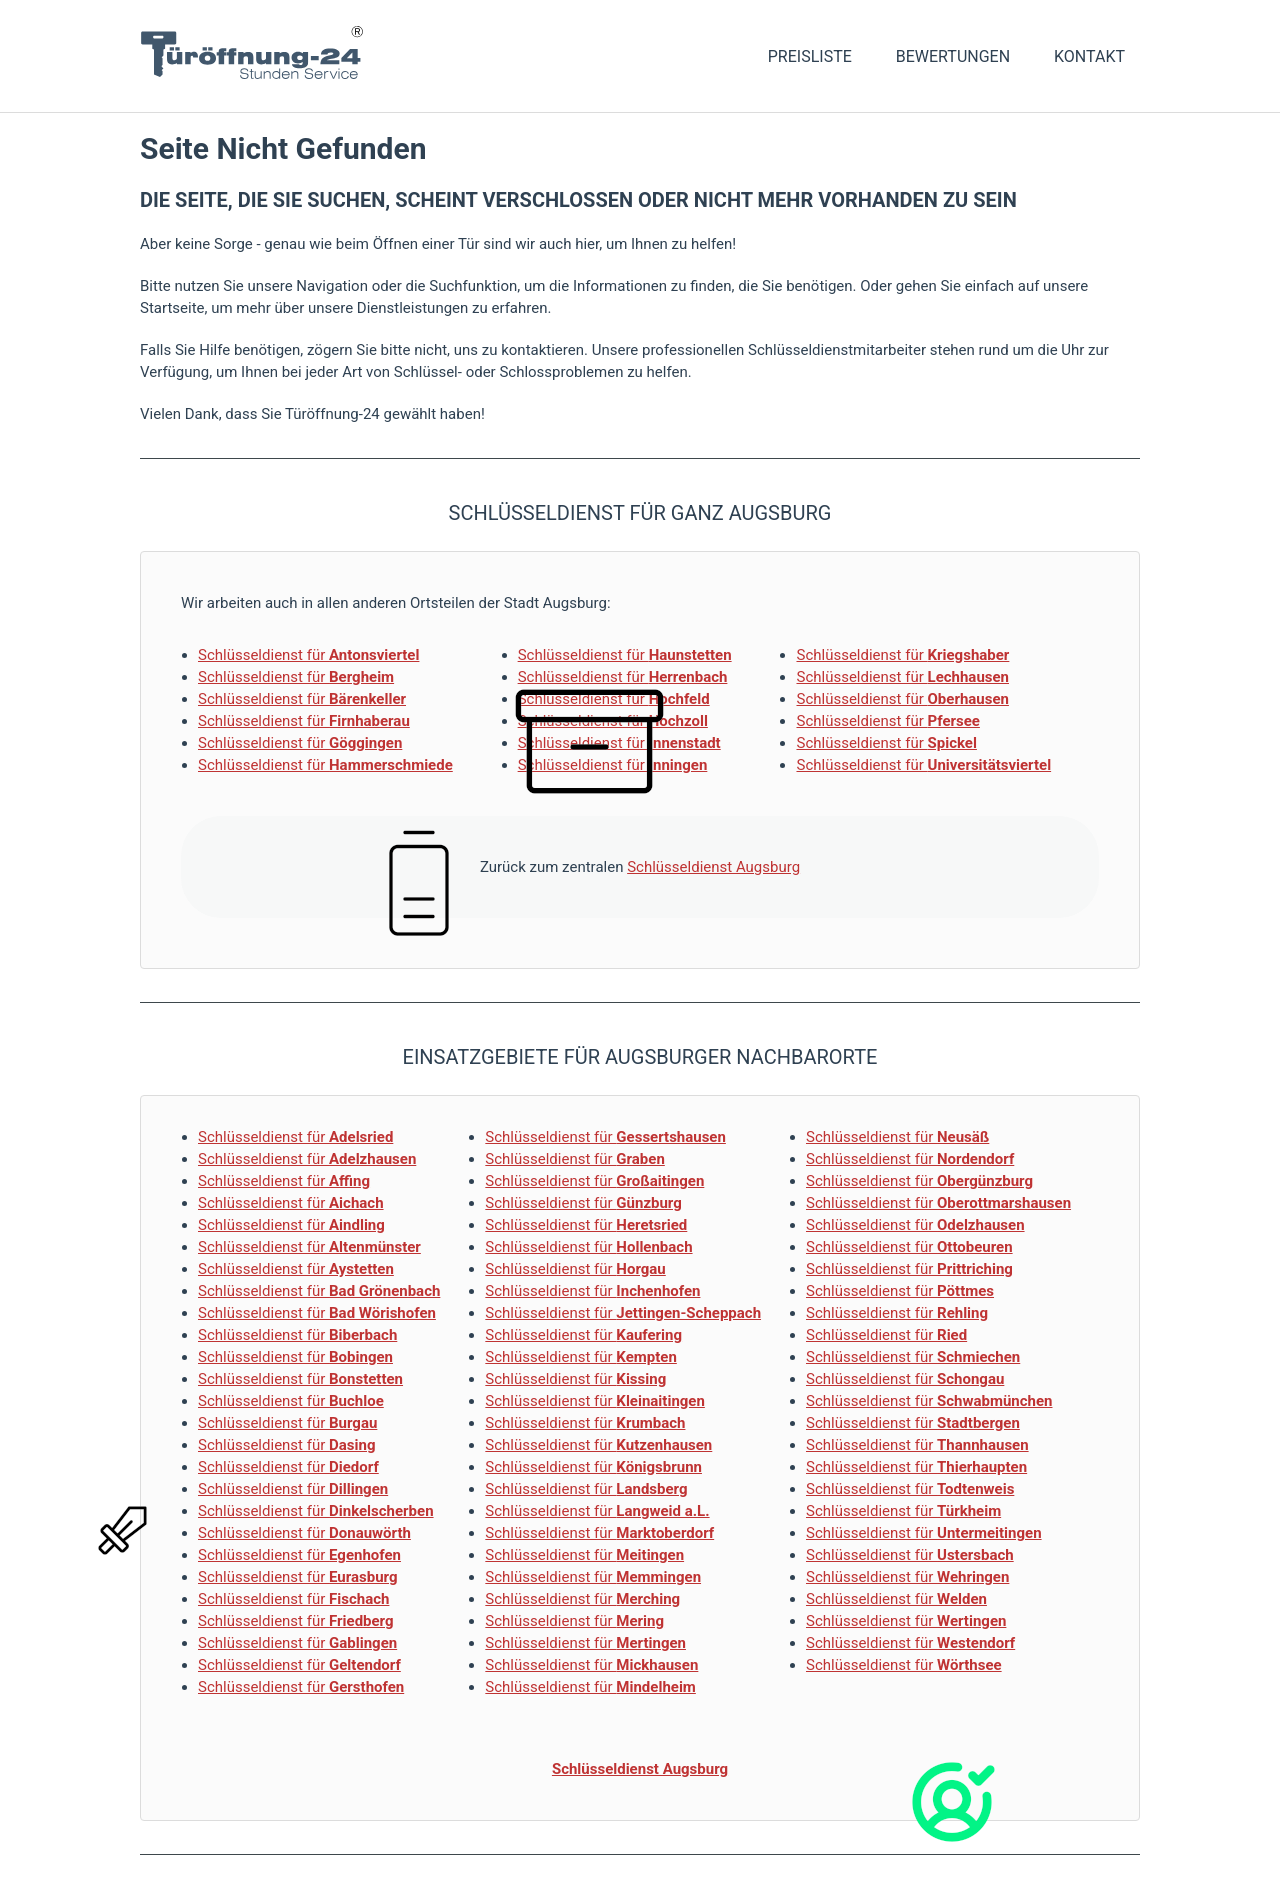 The image size is (1280, 1888). What do you see at coordinates (952, 1802) in the screenshot?
I see `verified user profile` at bounding box center [952, 1802].